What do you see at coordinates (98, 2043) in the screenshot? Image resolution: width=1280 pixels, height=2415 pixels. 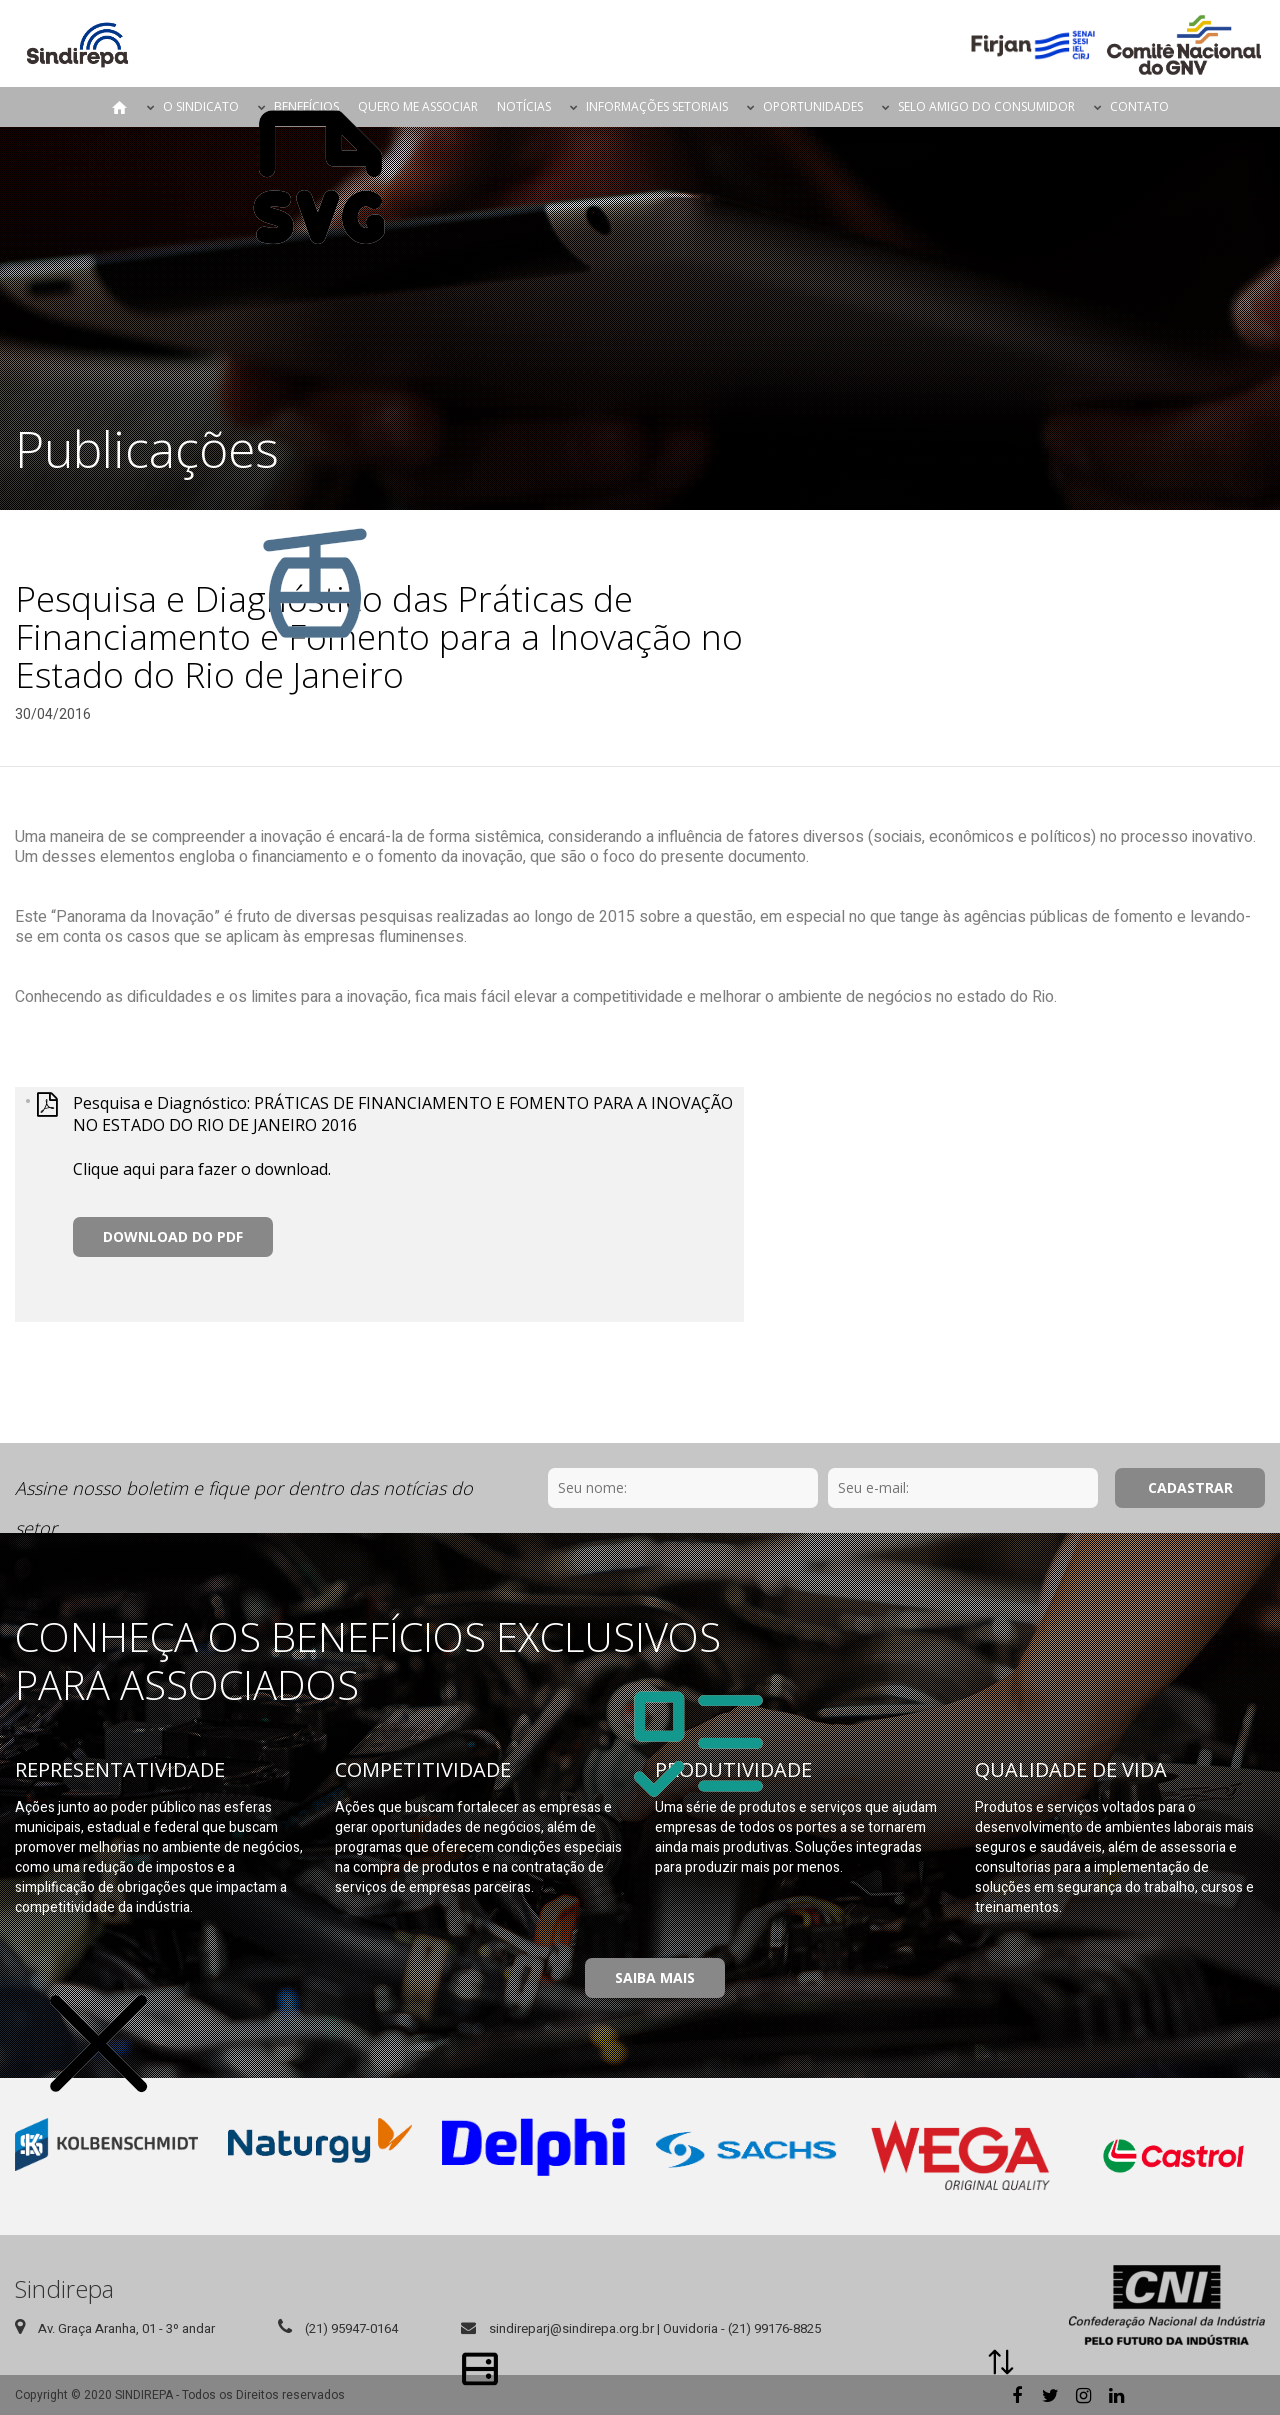 I see `close the current window or dialog` at bounding box center [98, 2043].